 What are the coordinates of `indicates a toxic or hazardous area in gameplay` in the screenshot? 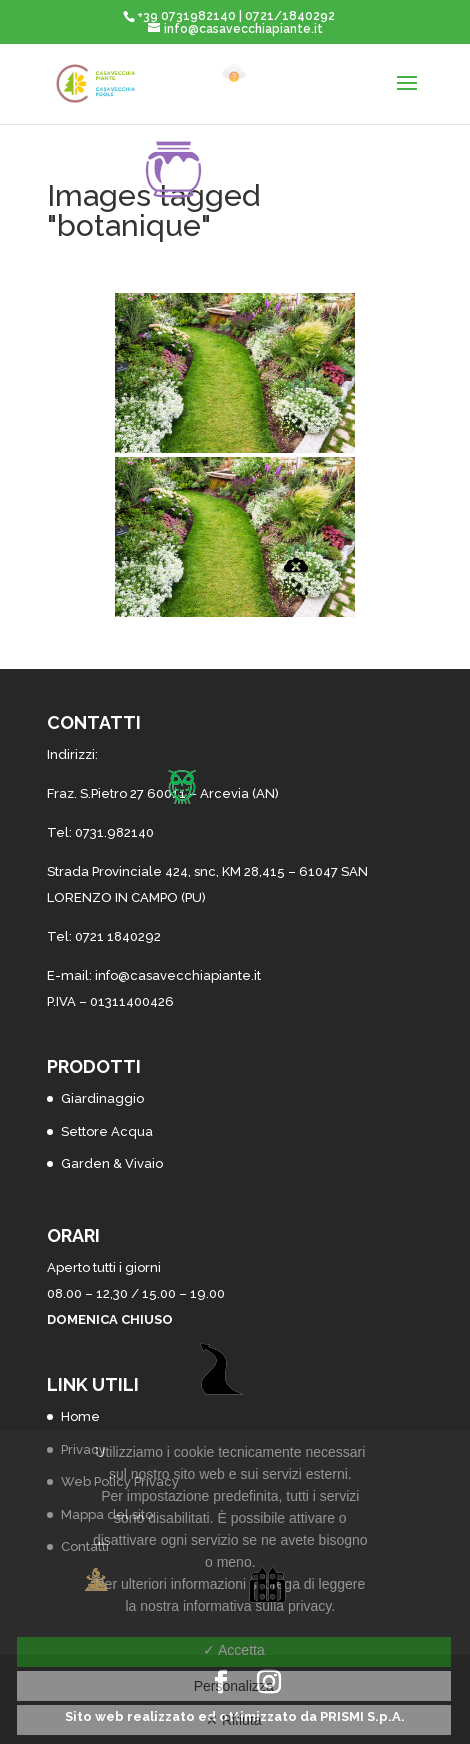 It's located at (296, 565).